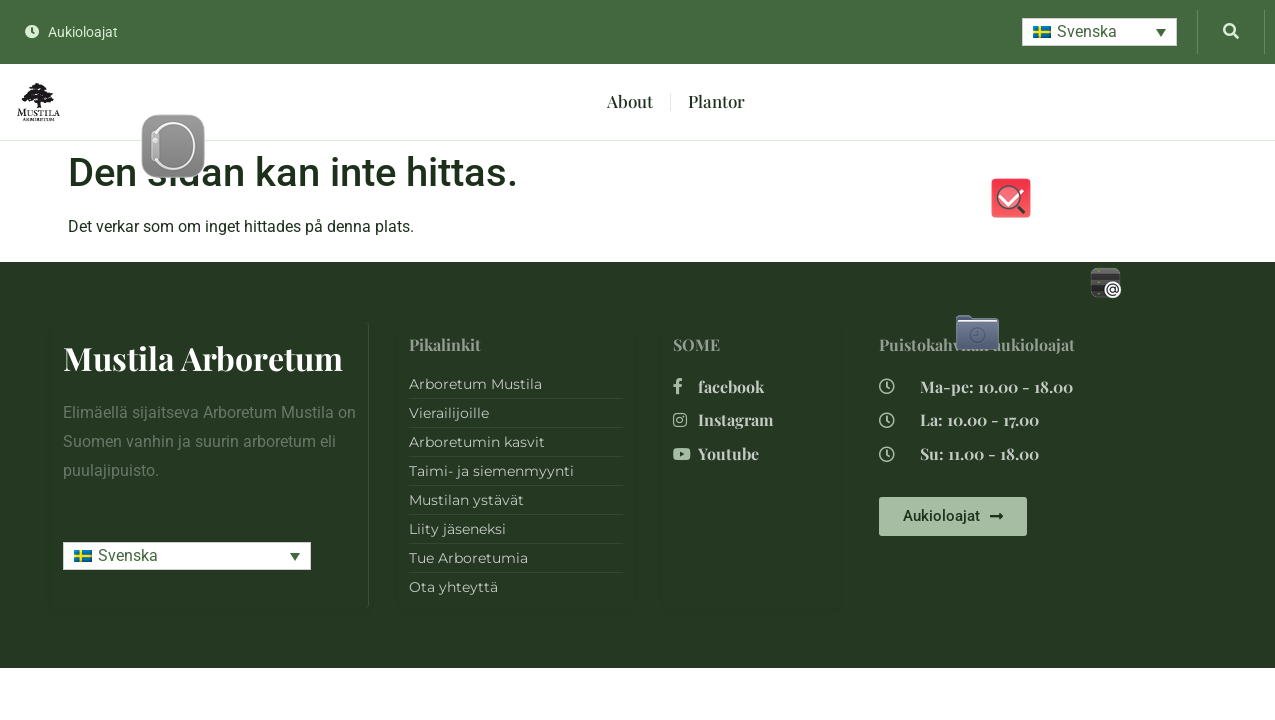 This screenshot has width=1275, height=720. What do you see at coordinates (977, 332) in the screenshot?
I see `access temporary files folder` at bounding box center [977, 332].